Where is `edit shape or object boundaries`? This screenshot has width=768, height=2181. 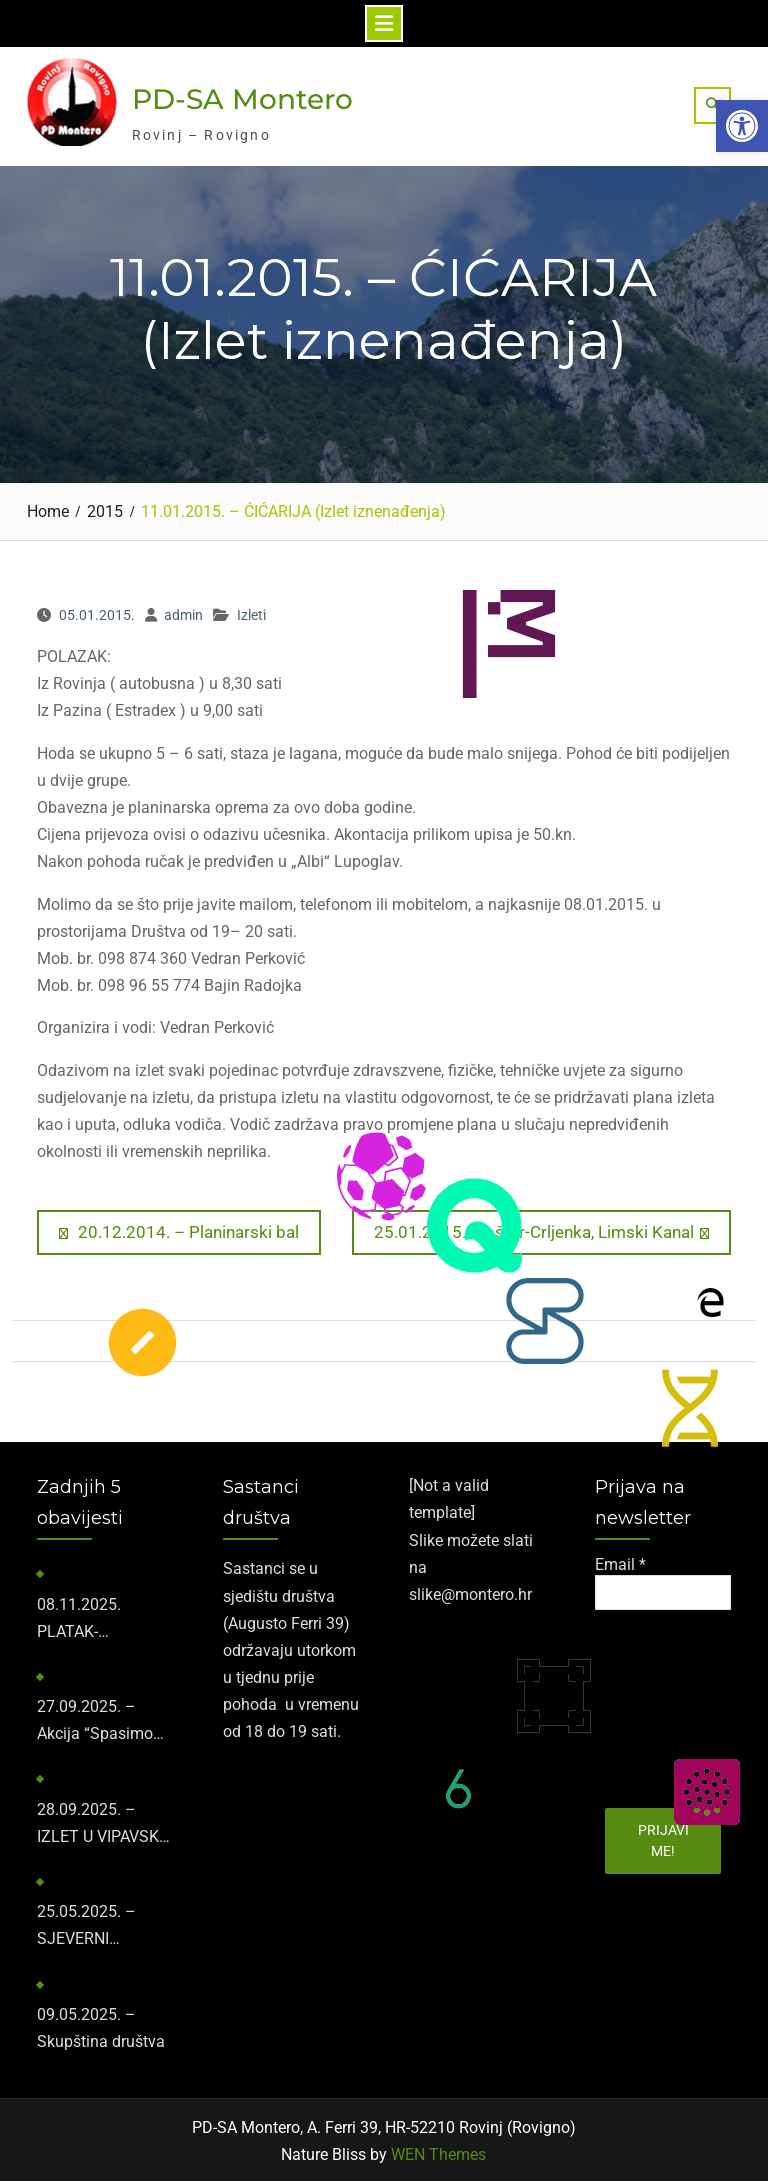 edit shape or object boundaries is located at coordinates (554, 1696).